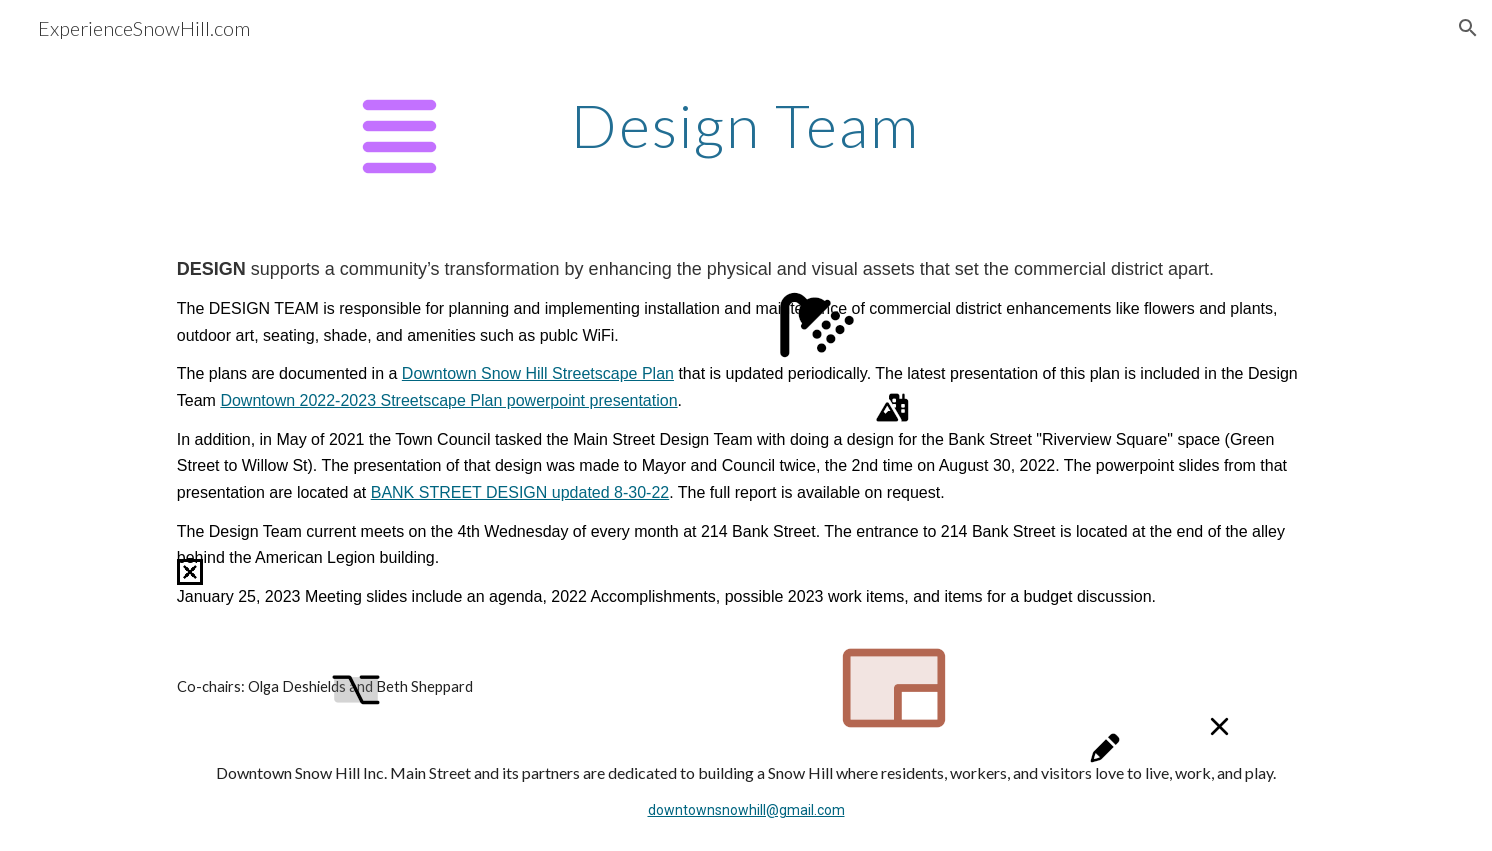 This screenshot has height=851, width=1492. Describe the element at coordinates (356, 688) in the screenshot. I see `access keyboard option or modifier key` at that location.